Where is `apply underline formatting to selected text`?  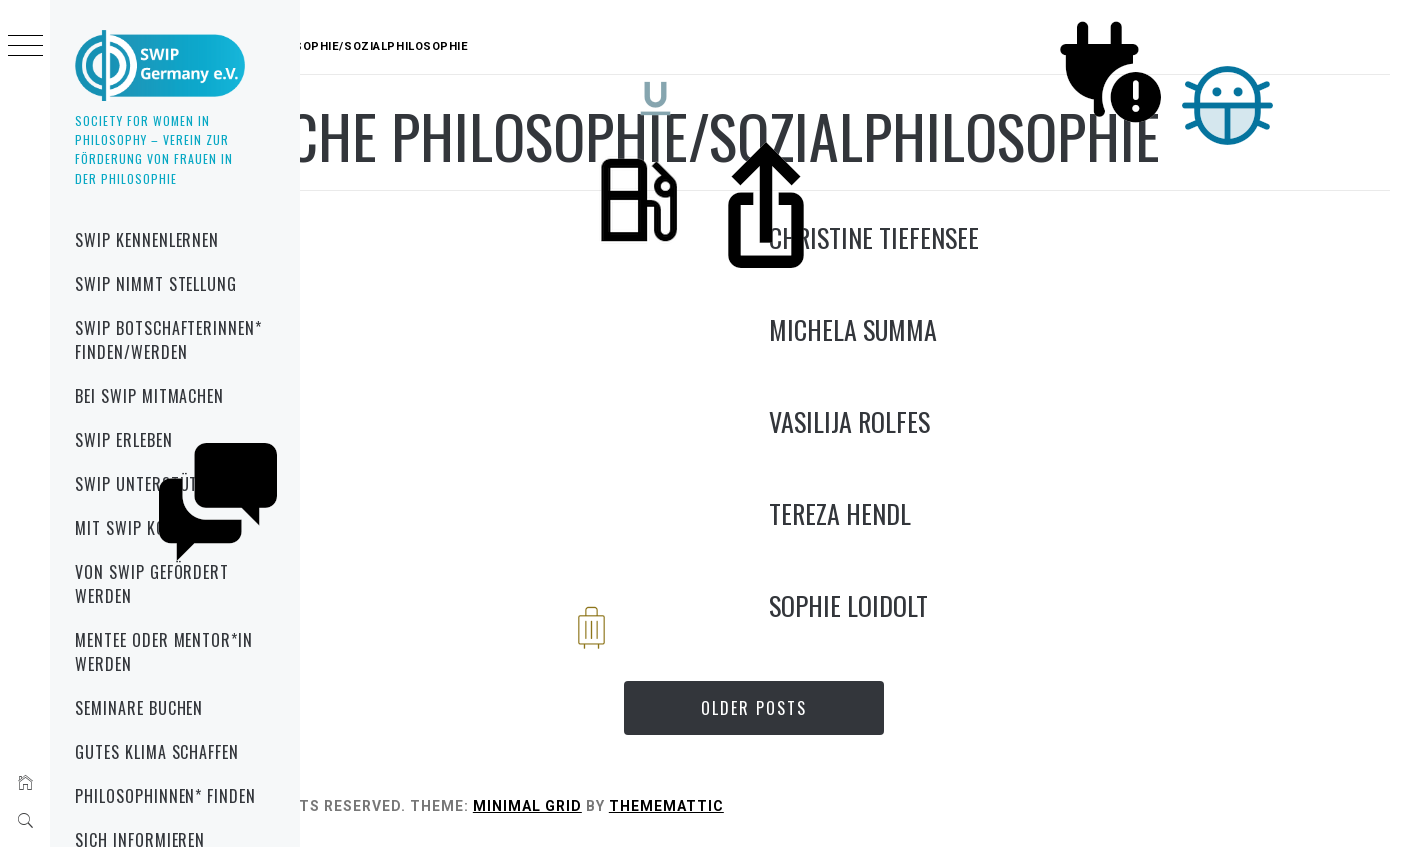
apply underline formatting to selected text is located at coordinates (655, 98).